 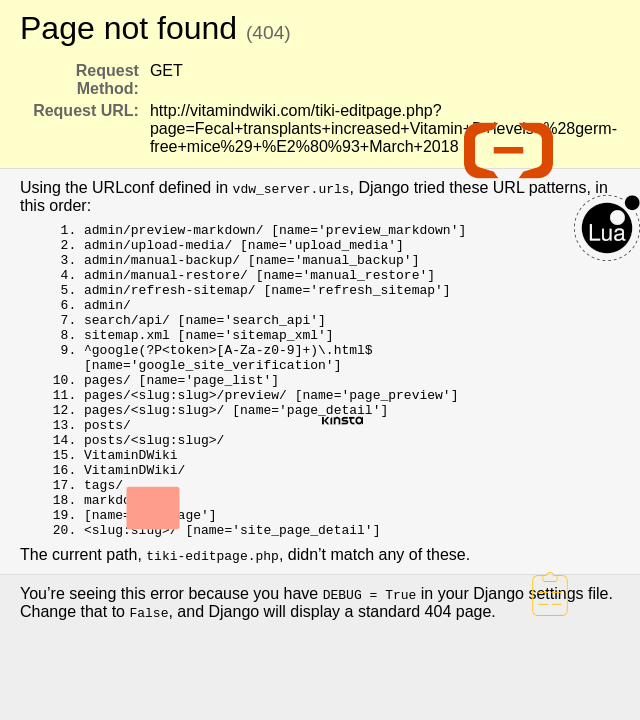 What do you see at coordinates (153, 508) in the screenshot?
I see `select a rectangular shape tool` at bounding box center [153, 508].